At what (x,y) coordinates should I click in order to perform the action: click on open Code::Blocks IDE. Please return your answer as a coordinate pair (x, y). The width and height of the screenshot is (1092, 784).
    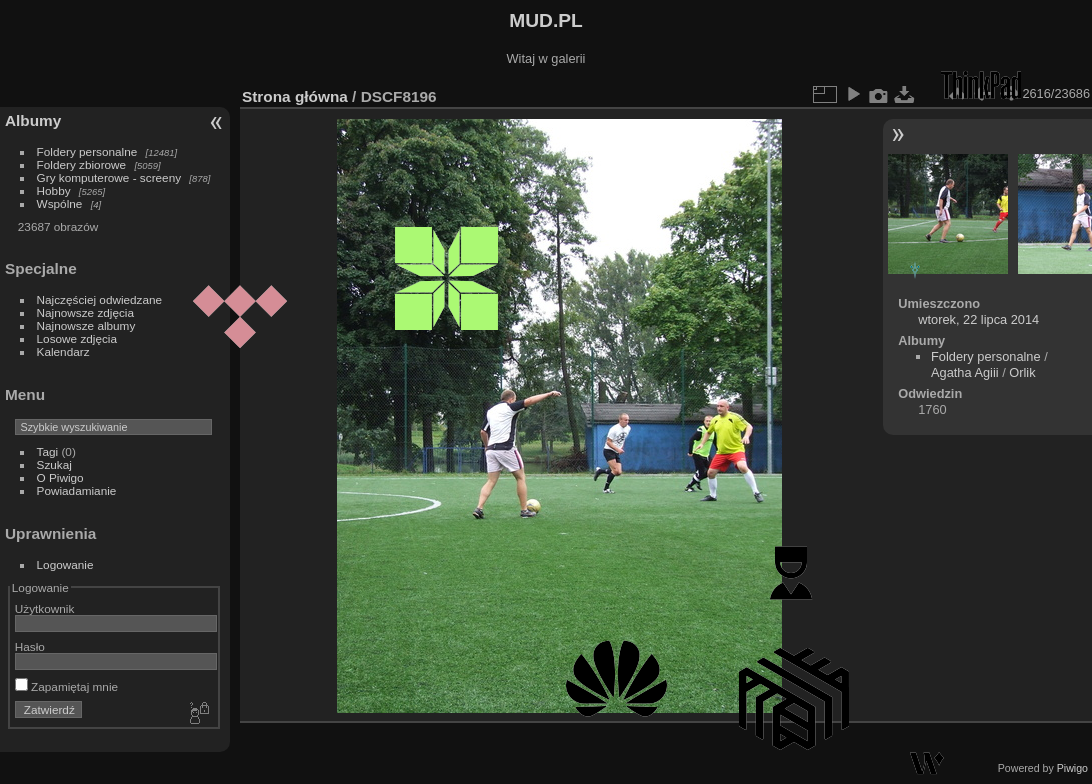
    Looking at the image, I should click on (446, 278).